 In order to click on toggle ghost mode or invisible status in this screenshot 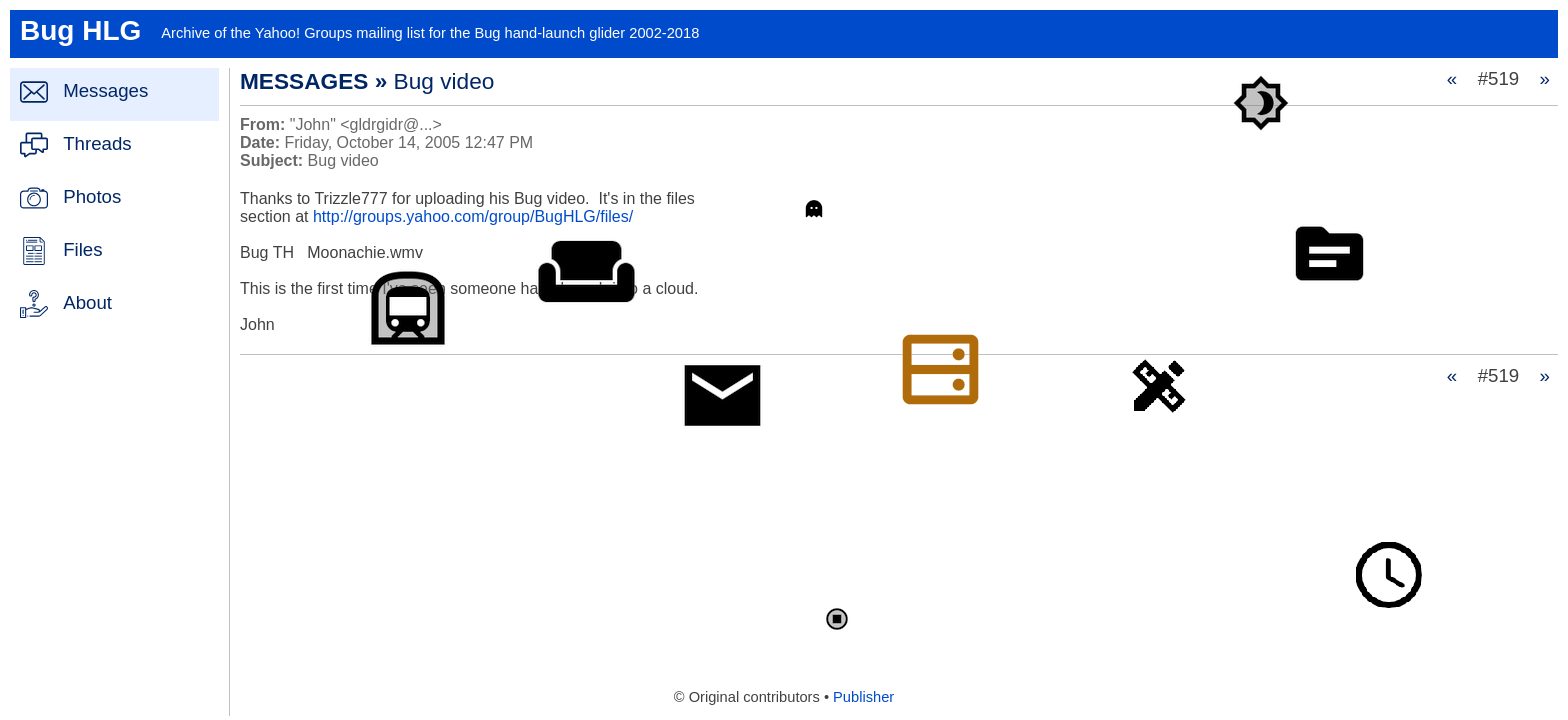, I will do `click(814, 209)`.